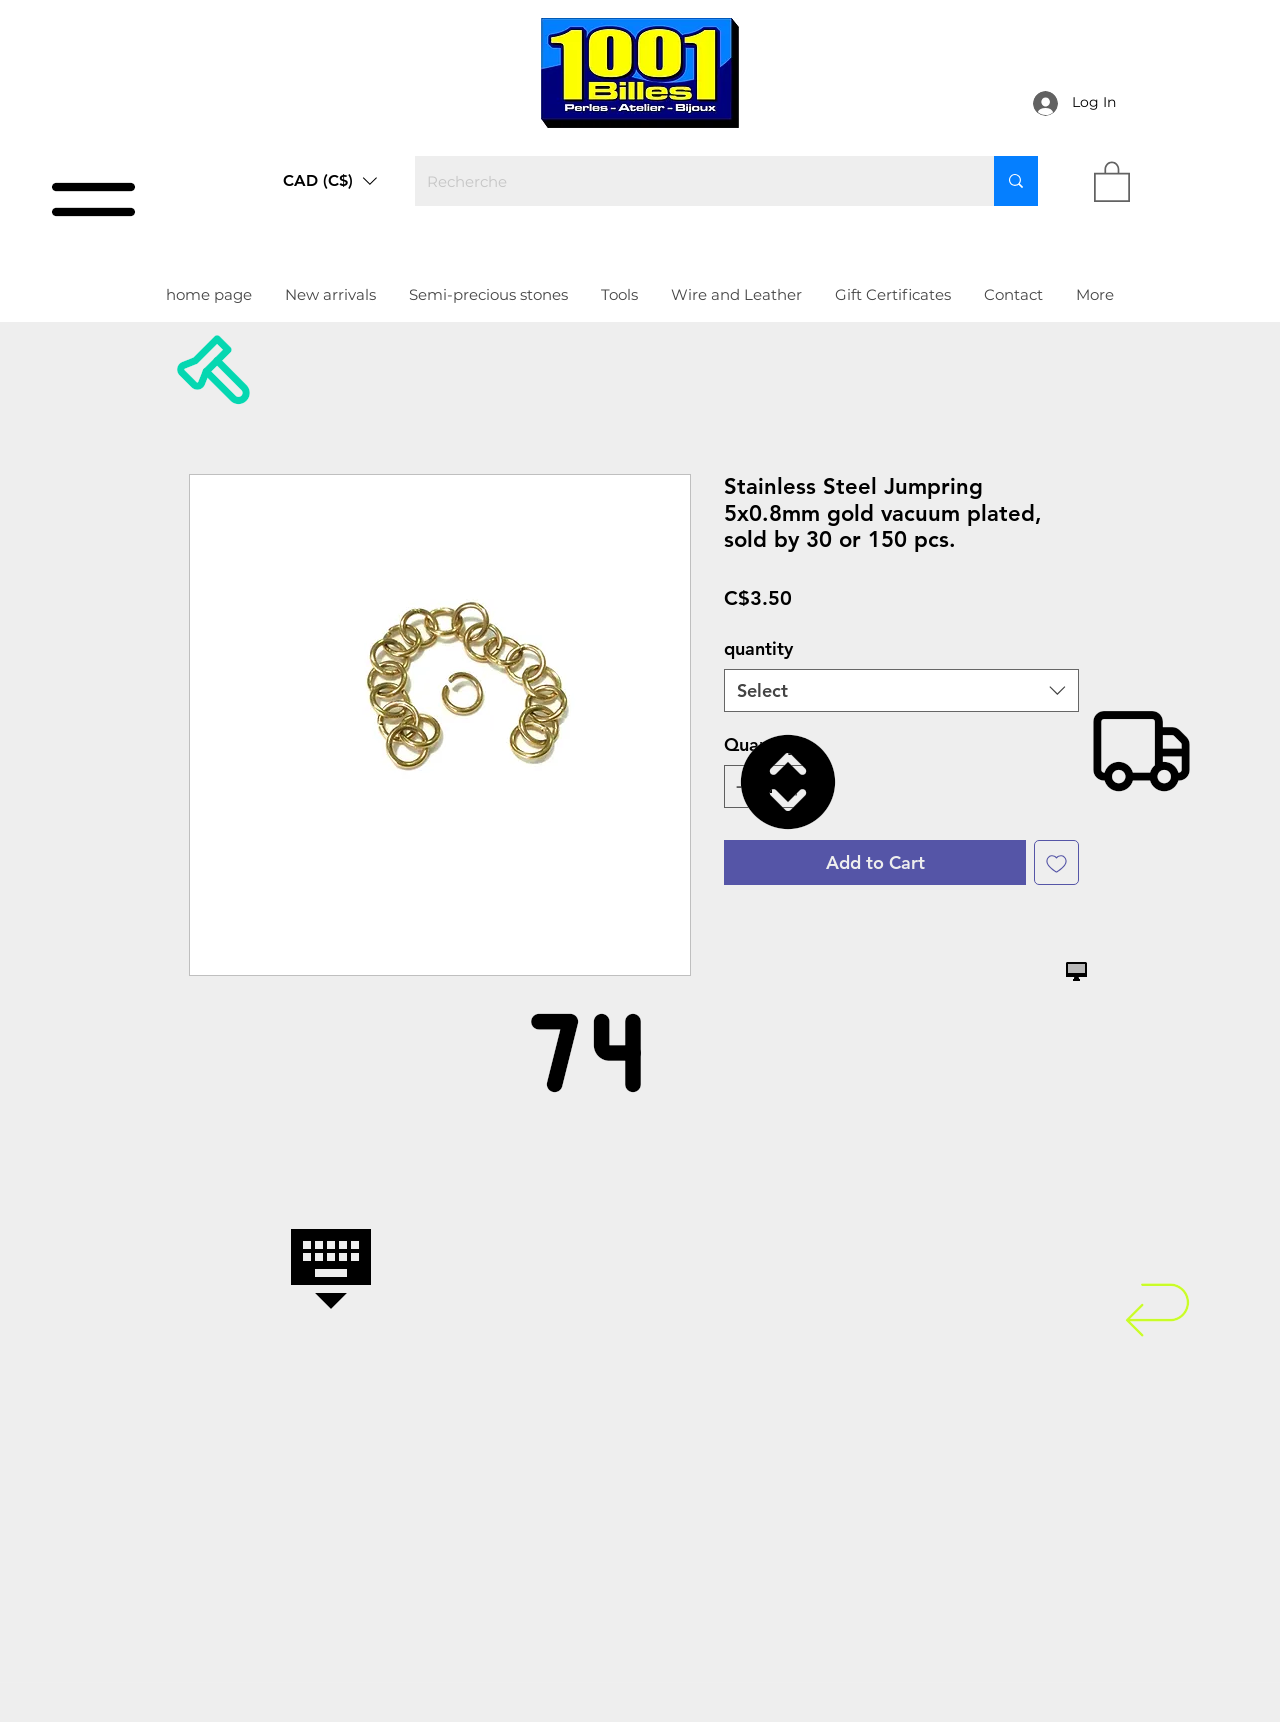  What do you see at coordinates (213, 371) in the screenshot?
I see `access crafting or woodcutting tools` at bounding box center [213, 371].